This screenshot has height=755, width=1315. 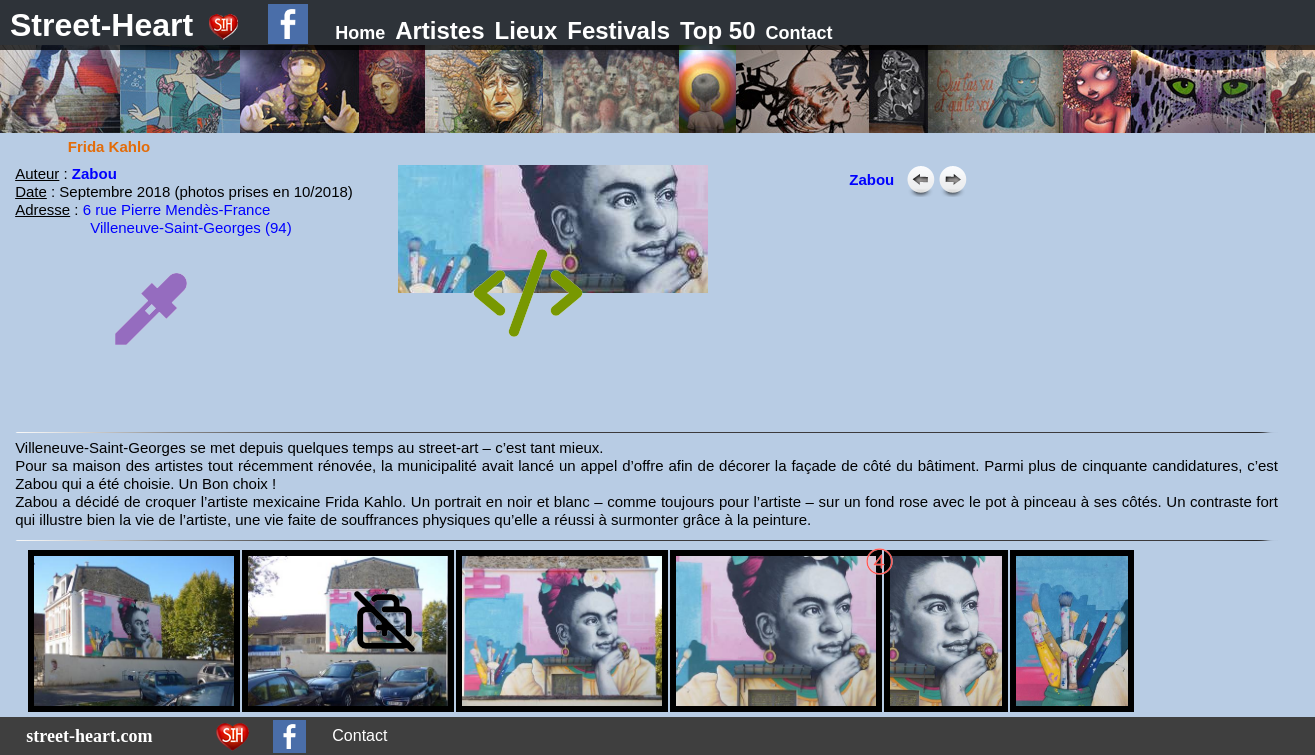 I want to click on pick a color from the screen, so click(x=151, y=309).